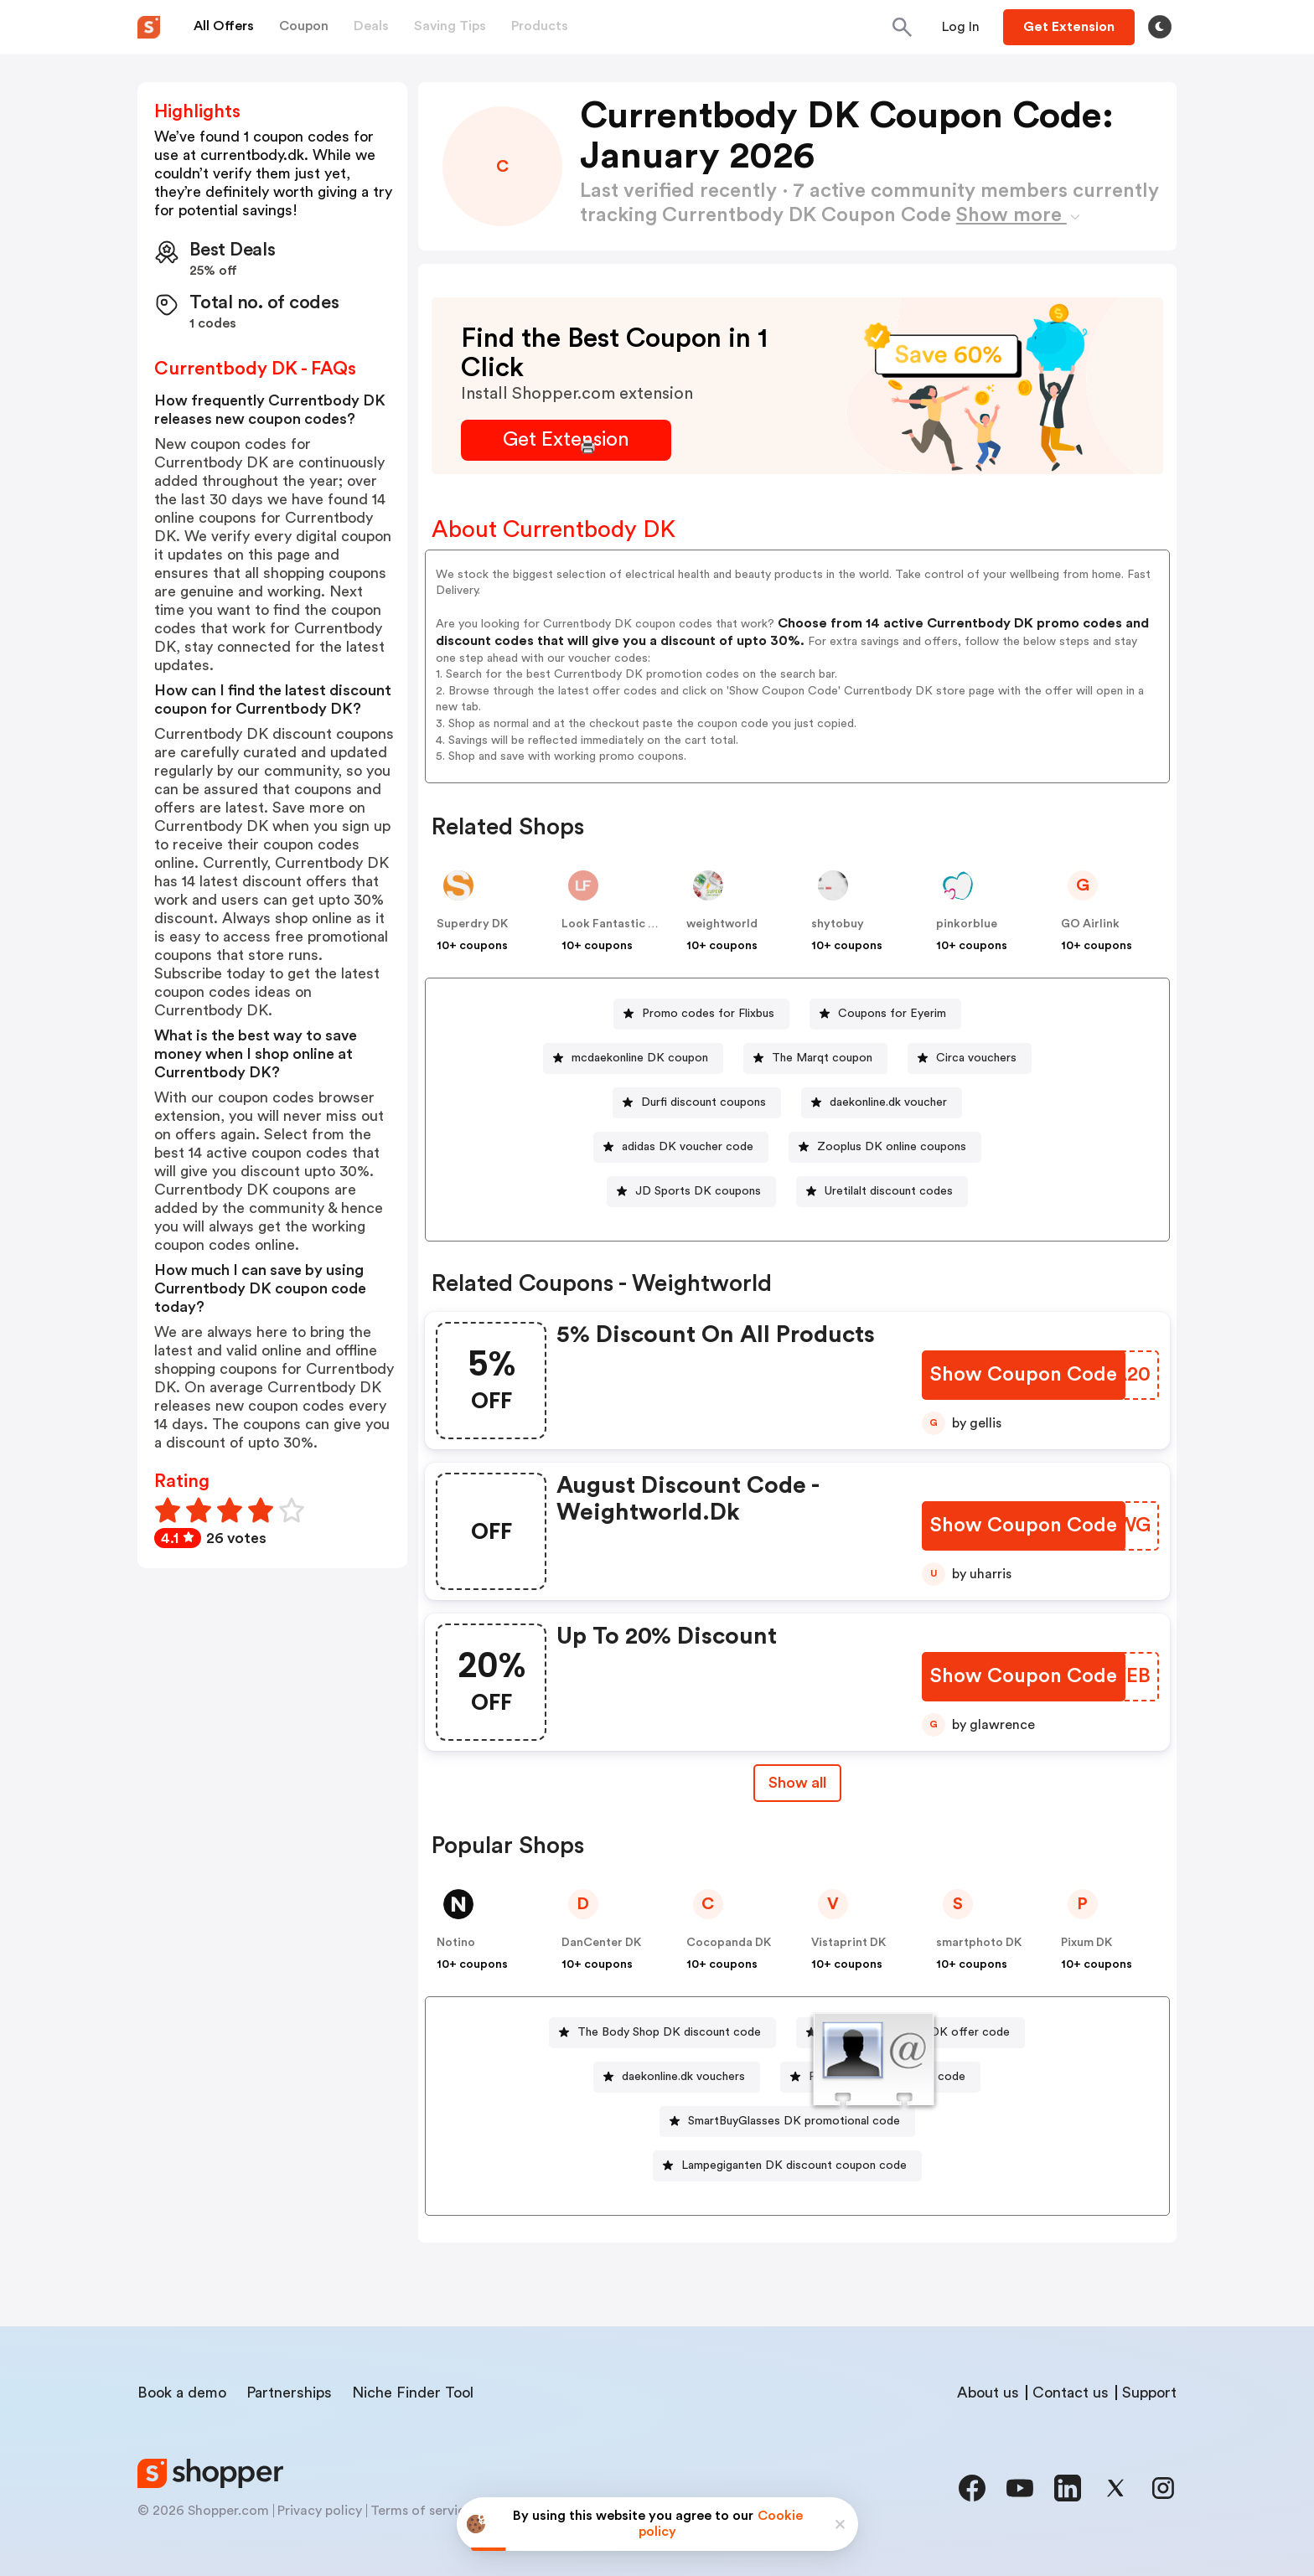 Image resolution: width=1314 pixels, height=2576 pixels. Describe the element at coordinates (873, 2059) in the screenshot. I see `open contacts app` at that location.